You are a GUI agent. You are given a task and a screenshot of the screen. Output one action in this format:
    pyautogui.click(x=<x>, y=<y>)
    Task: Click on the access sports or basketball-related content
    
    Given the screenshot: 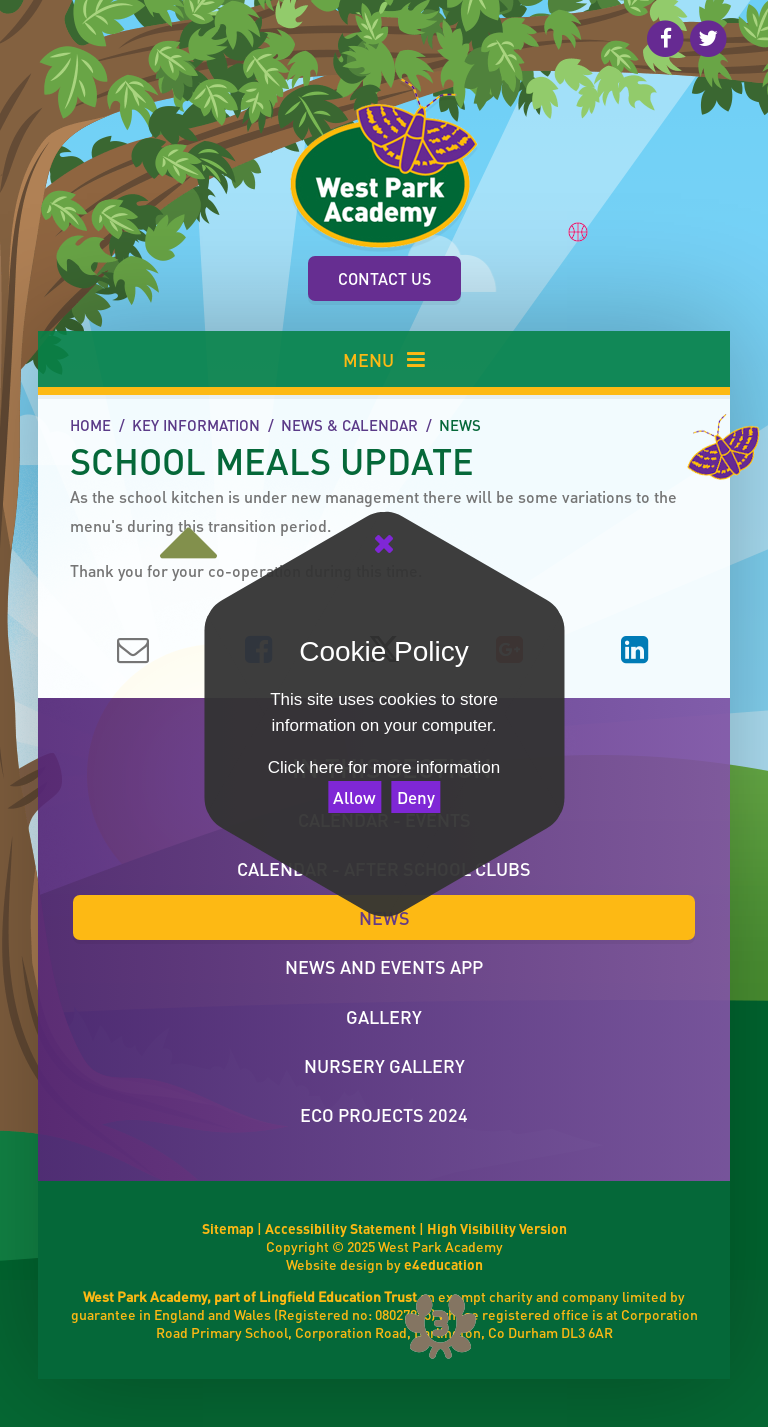 What is the action you would take?
    pyautogui.click(x=578, y=232)
    